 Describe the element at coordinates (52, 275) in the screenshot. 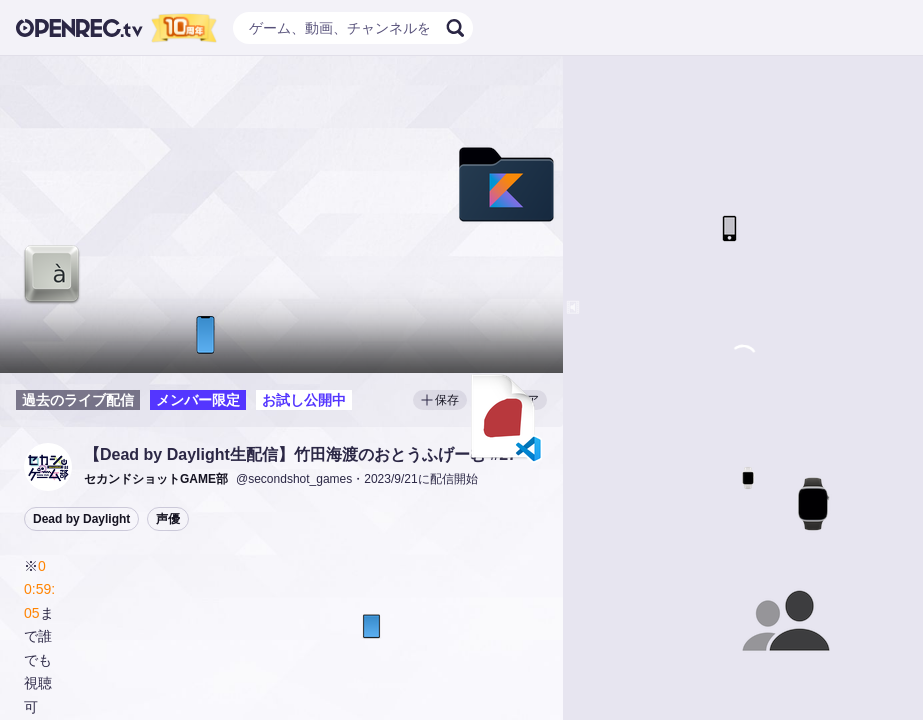

I see `open character map to insert special symbols` at that location.